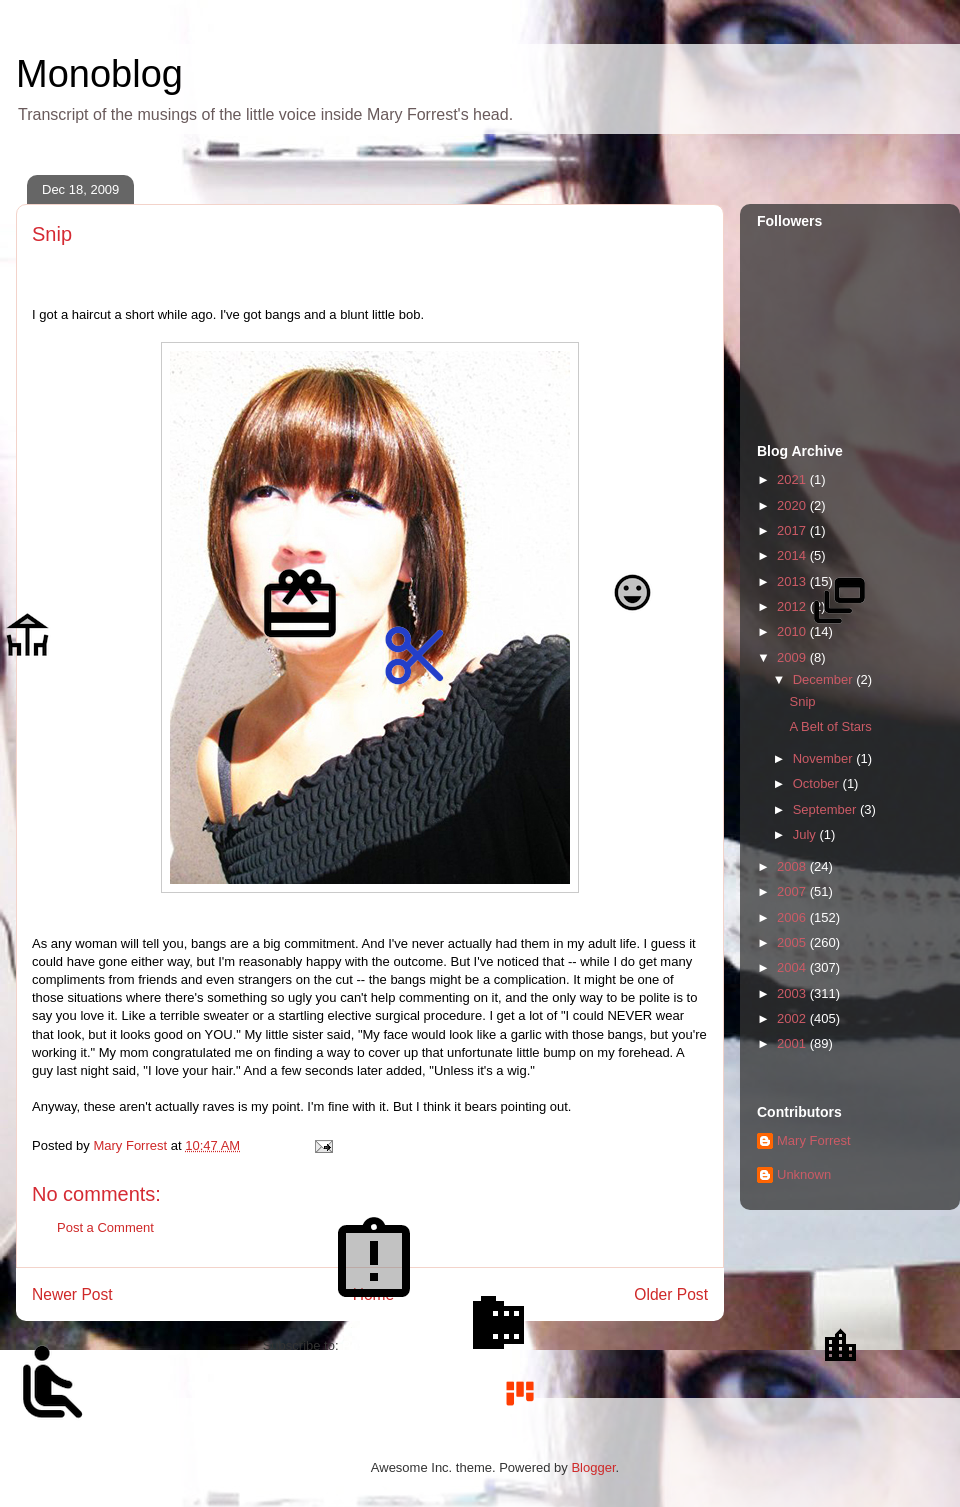  What do you see at coordinates (53, 1383) in the screenshot?
I see `indicates seat recline is available` at bounding box center [53, 1383].